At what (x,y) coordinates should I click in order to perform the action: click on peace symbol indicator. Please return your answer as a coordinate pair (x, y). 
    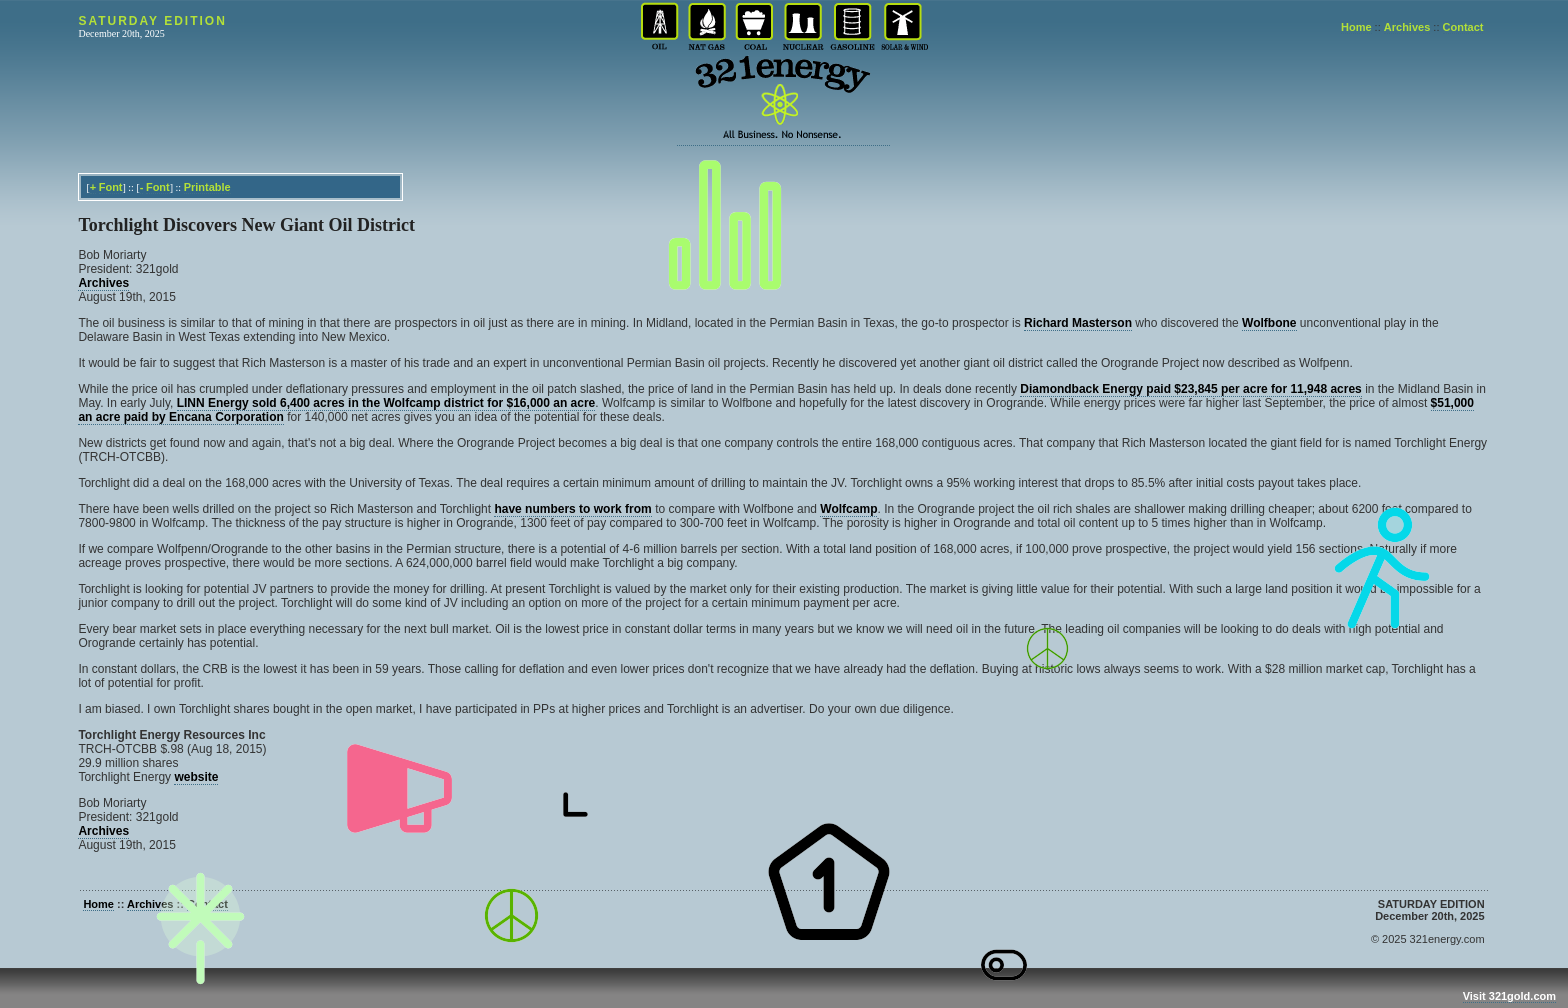
    Looking at the image, I should click on (511, 915).